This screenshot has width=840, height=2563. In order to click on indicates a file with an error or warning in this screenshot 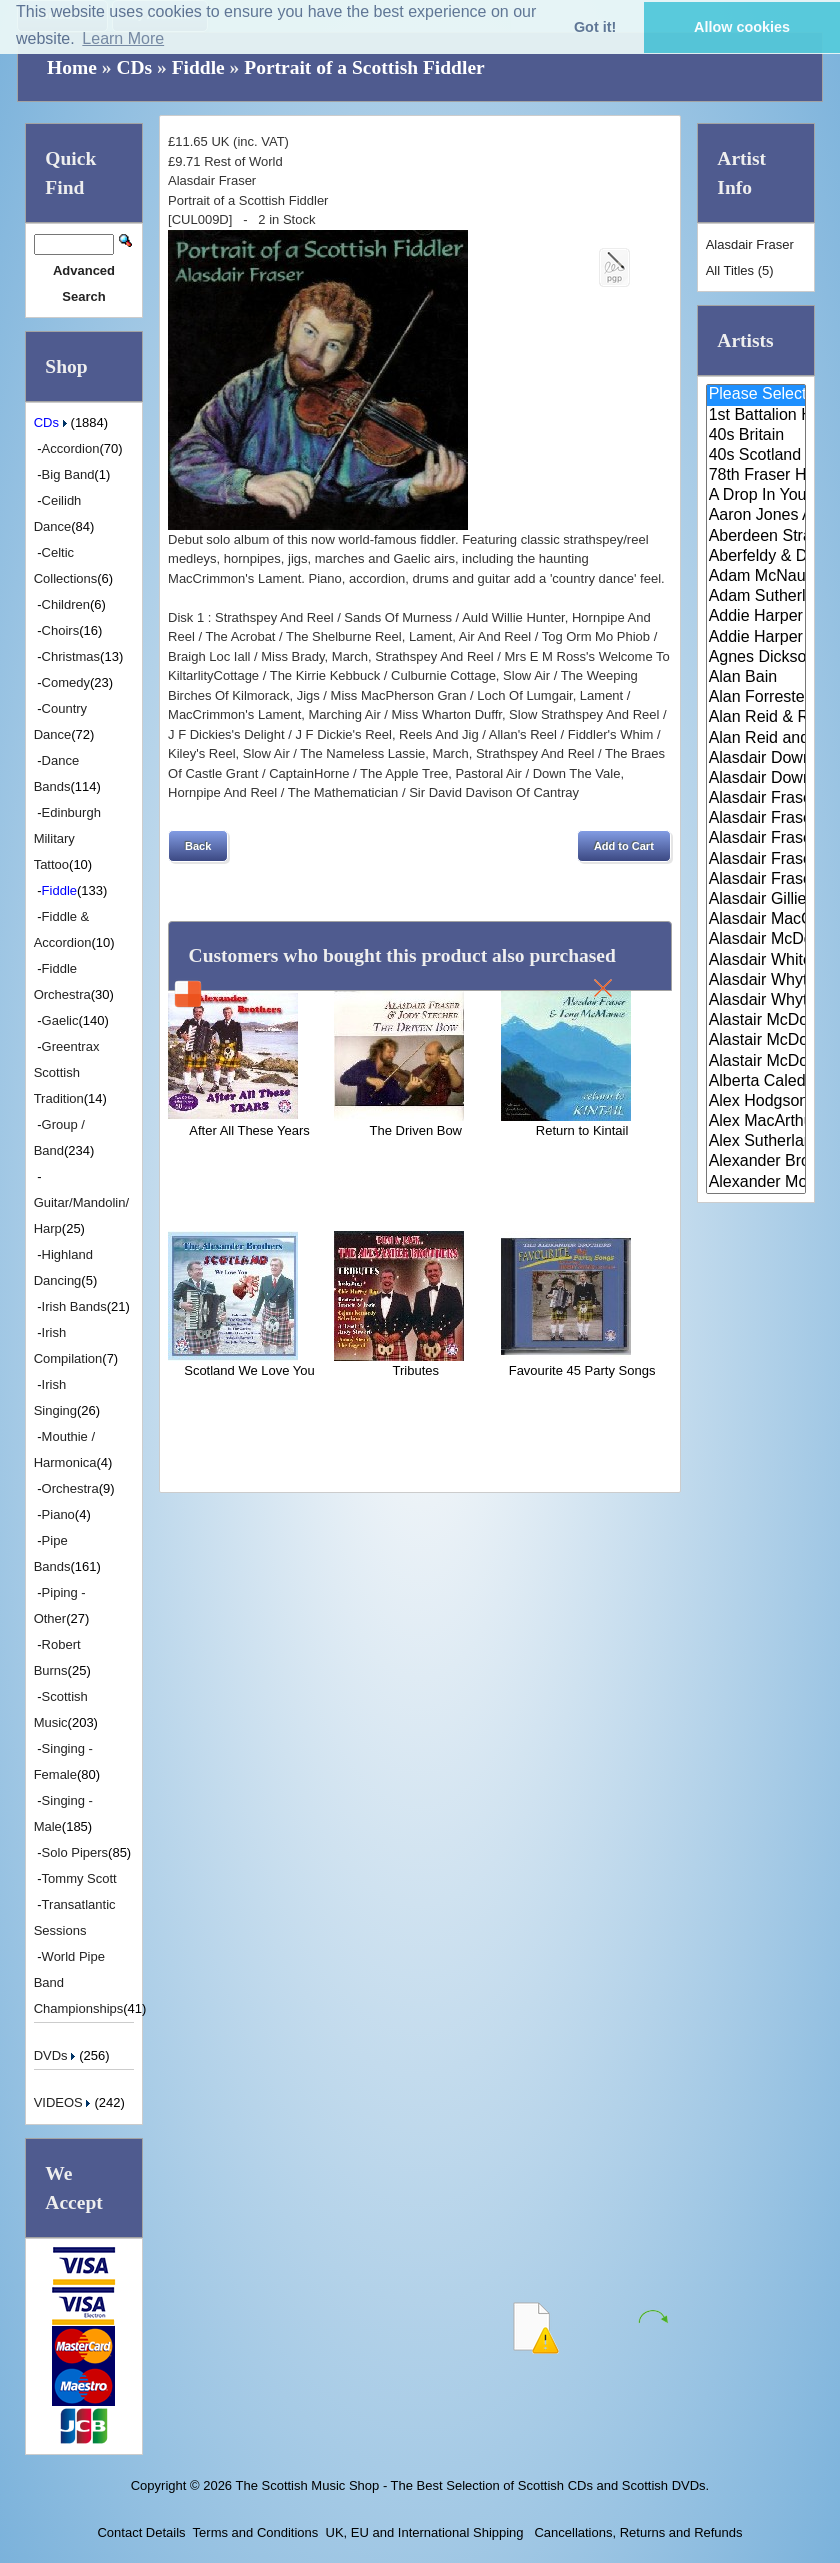, I will do `click(531, 2326)`.